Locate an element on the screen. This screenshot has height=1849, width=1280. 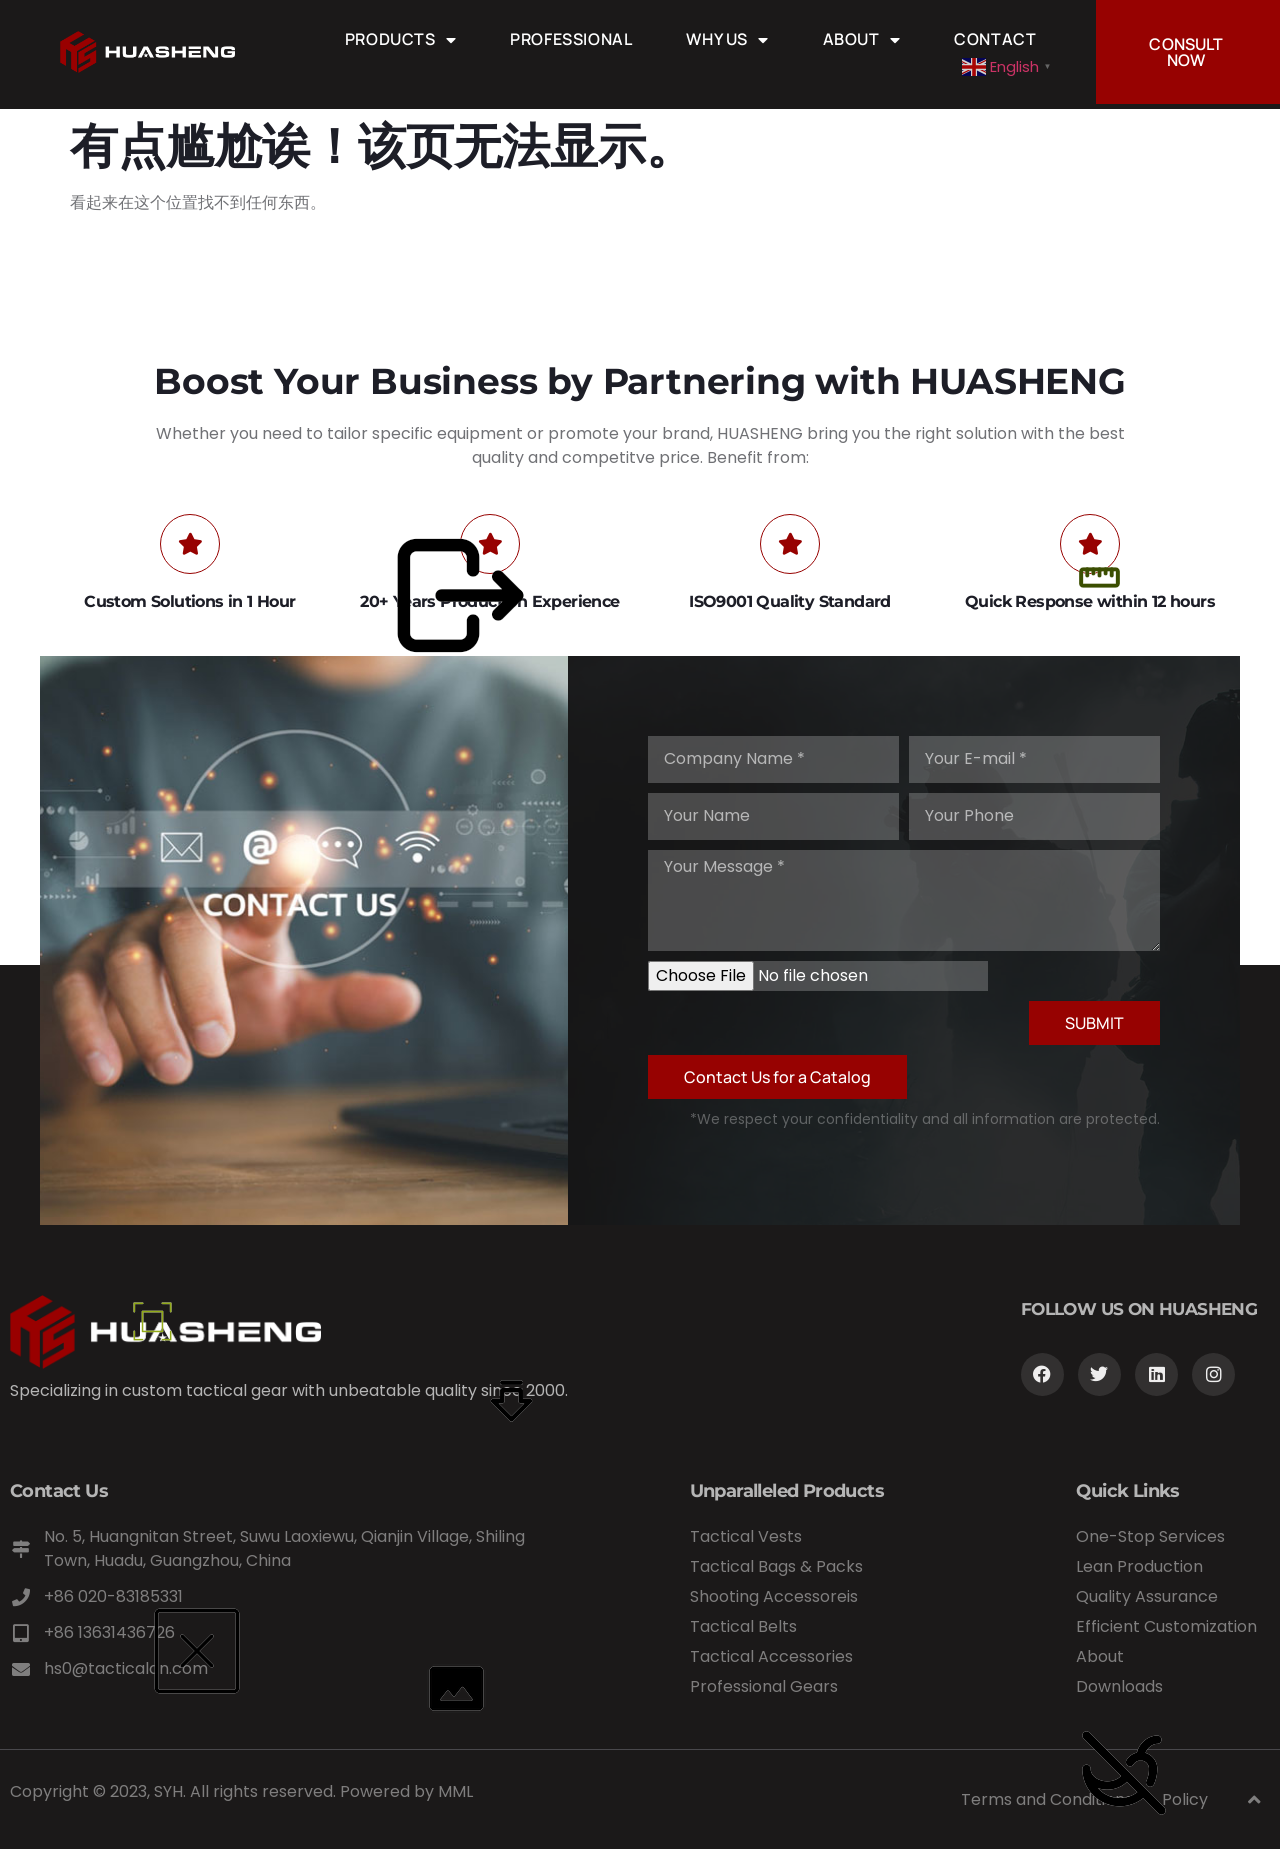
disable spicy food filter is located at coordinates (1124, 1773).